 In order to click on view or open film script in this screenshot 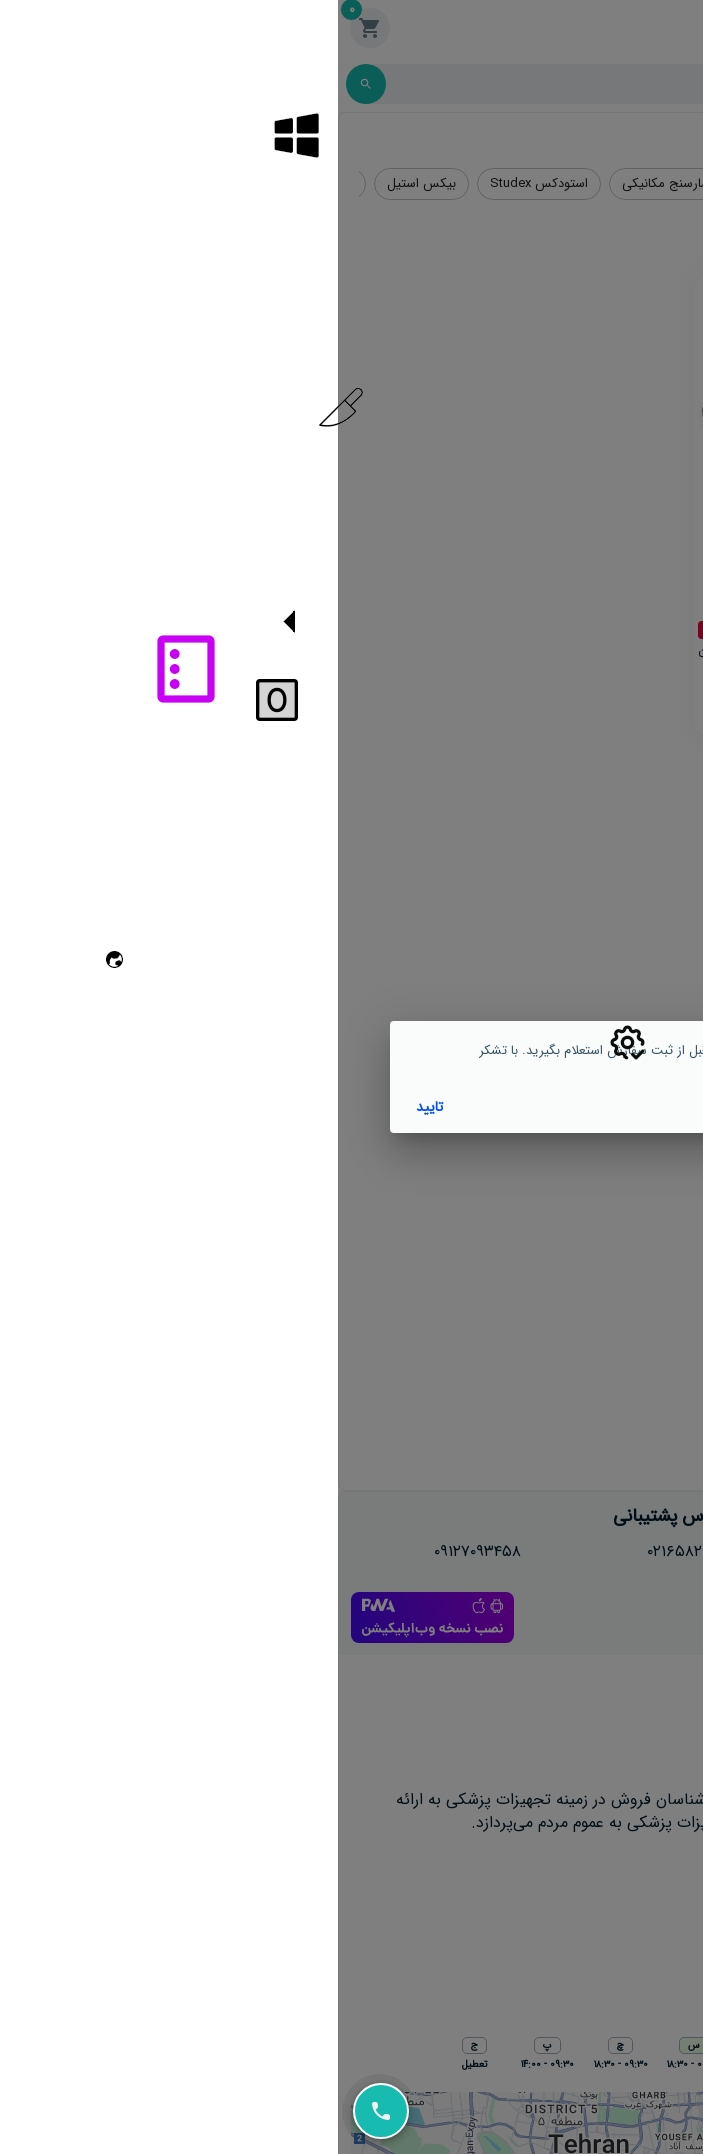, I will do `click(186, 669)`.